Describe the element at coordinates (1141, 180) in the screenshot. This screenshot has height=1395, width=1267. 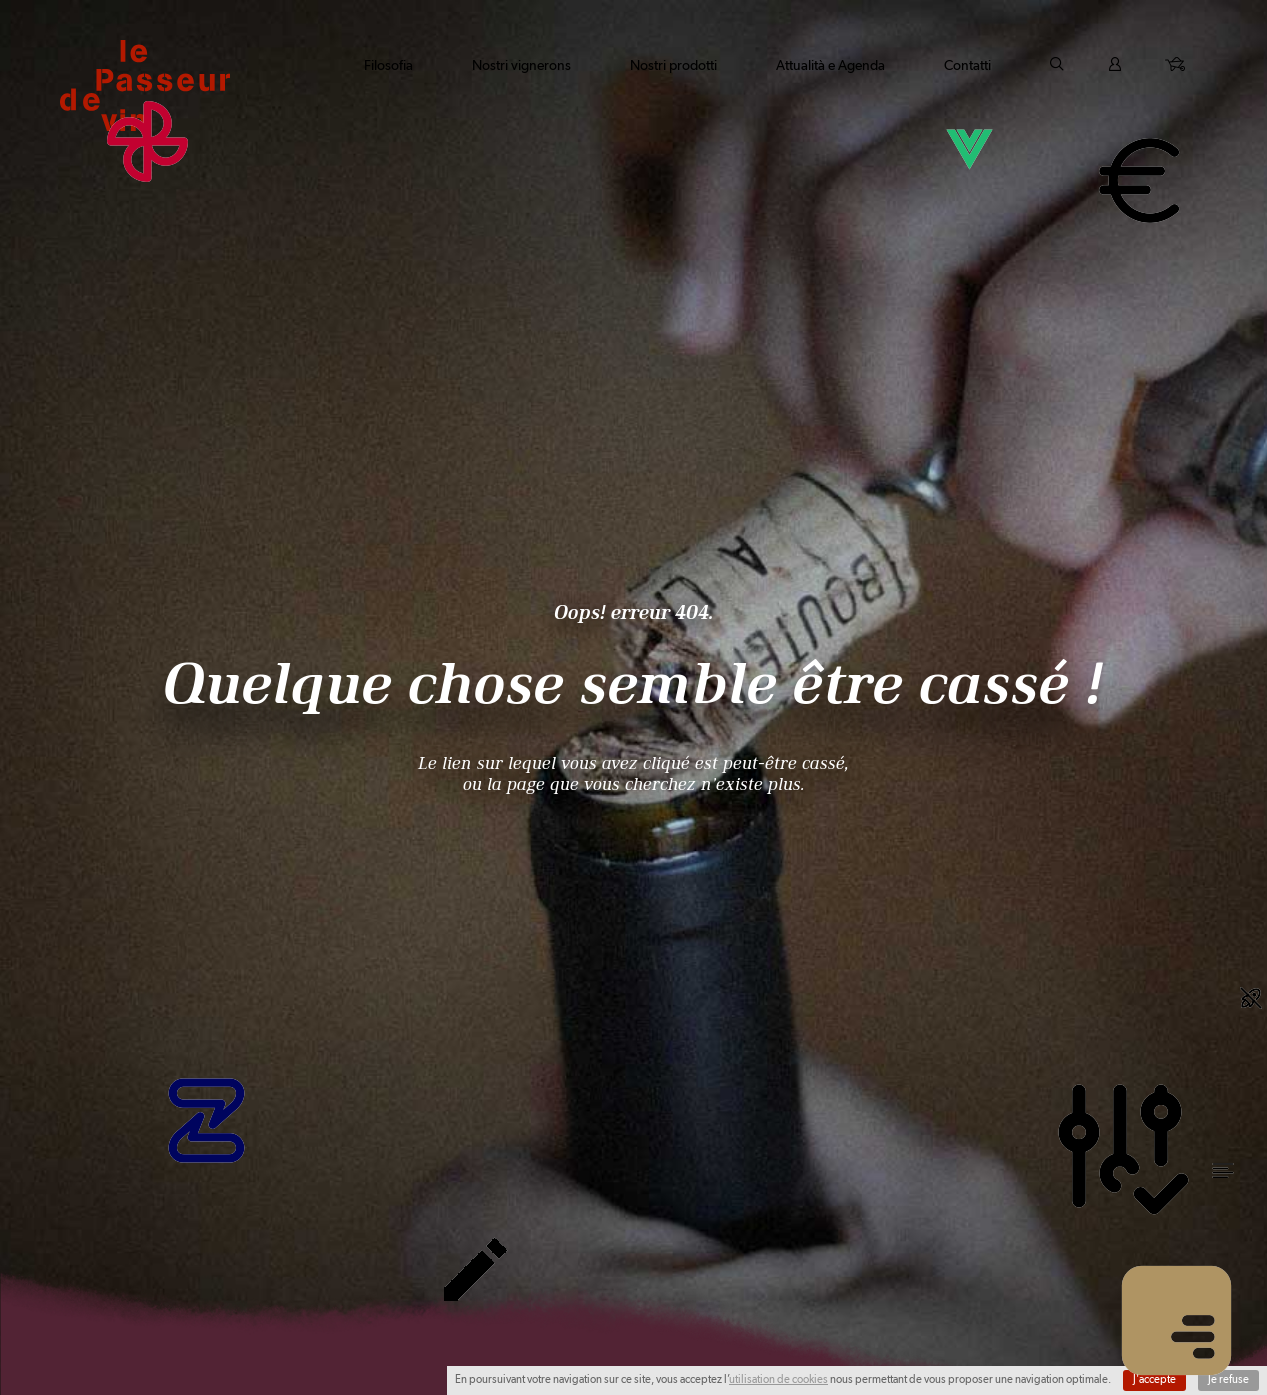
I see `view or select euro currency` at that location.